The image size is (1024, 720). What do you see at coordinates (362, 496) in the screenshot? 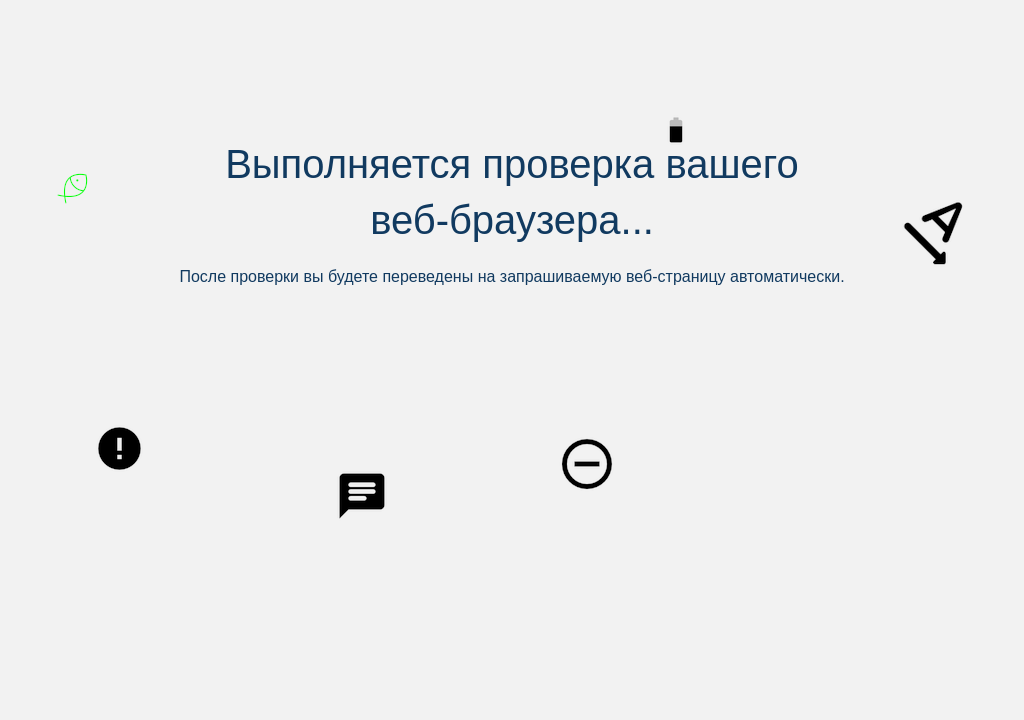
I see `open chat or messaging` at bounding box center [362, 496].